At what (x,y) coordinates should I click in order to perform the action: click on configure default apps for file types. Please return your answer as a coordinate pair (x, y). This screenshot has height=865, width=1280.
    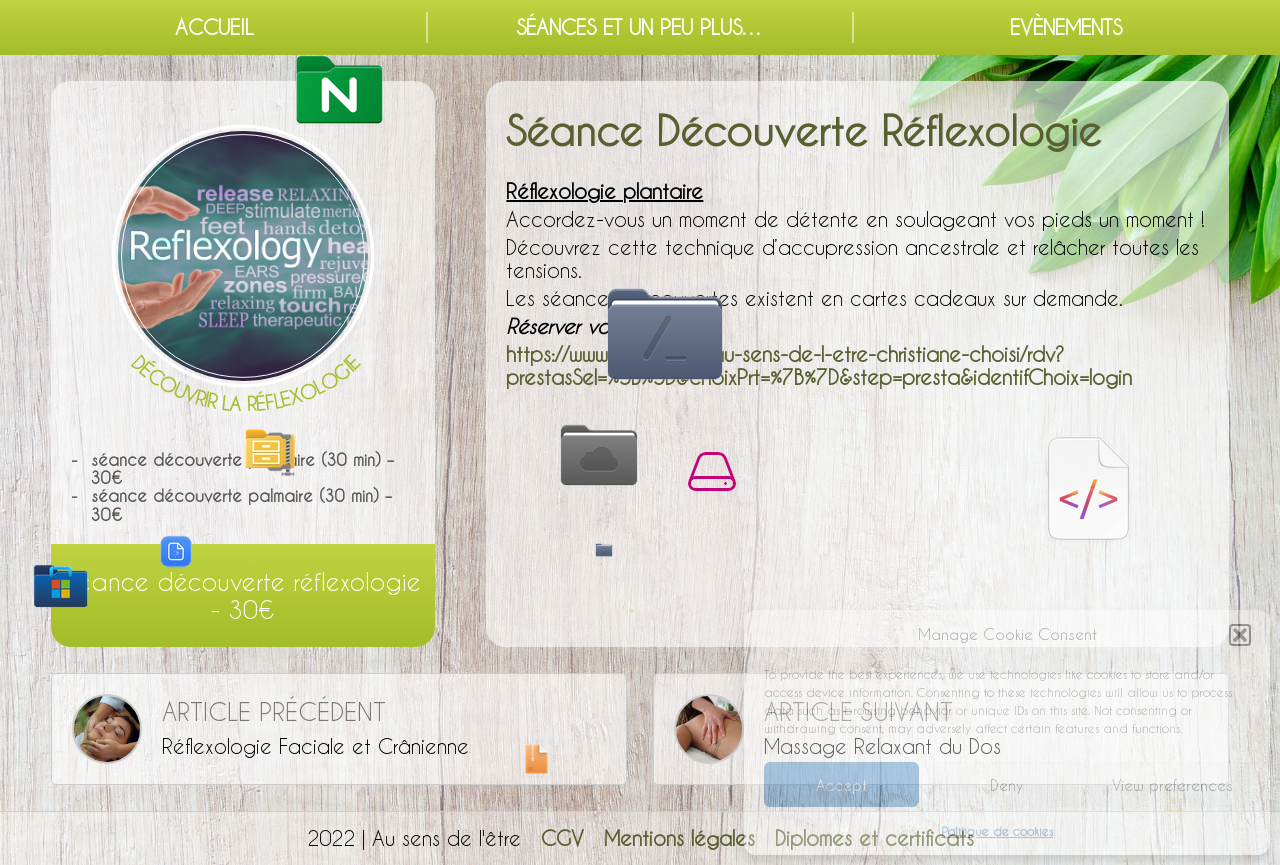
    Looking at the image, I should click on (176, 552).